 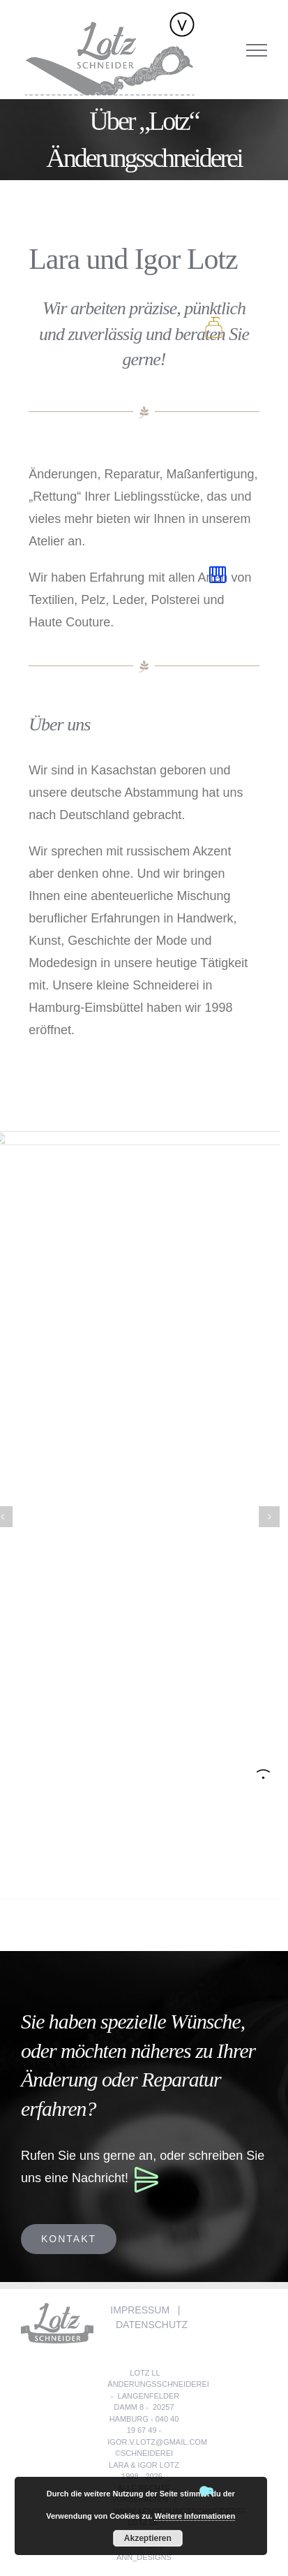 What do you see at coordinates (182, 24) in the screenshot?
I see `indicates a verified or validated status` at bounding box center [182, 24].